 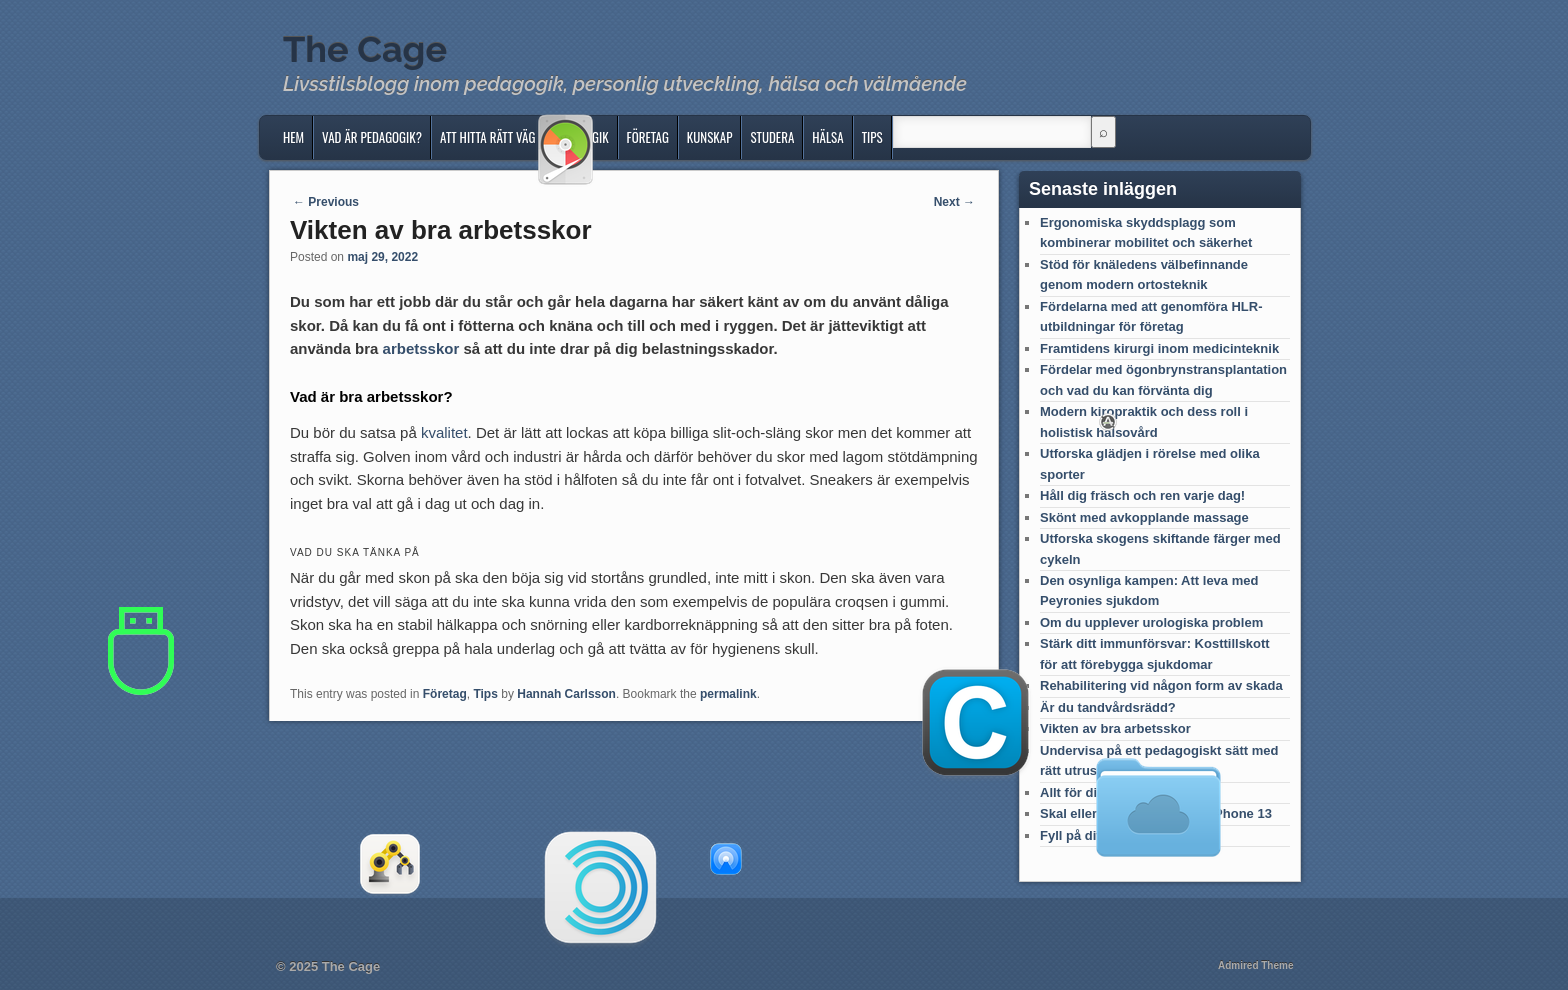 What do you see at coordinates (975, 722) in the screenshot?
I see `launch the cemu wii u emulator` at bounding box center [975, 722].